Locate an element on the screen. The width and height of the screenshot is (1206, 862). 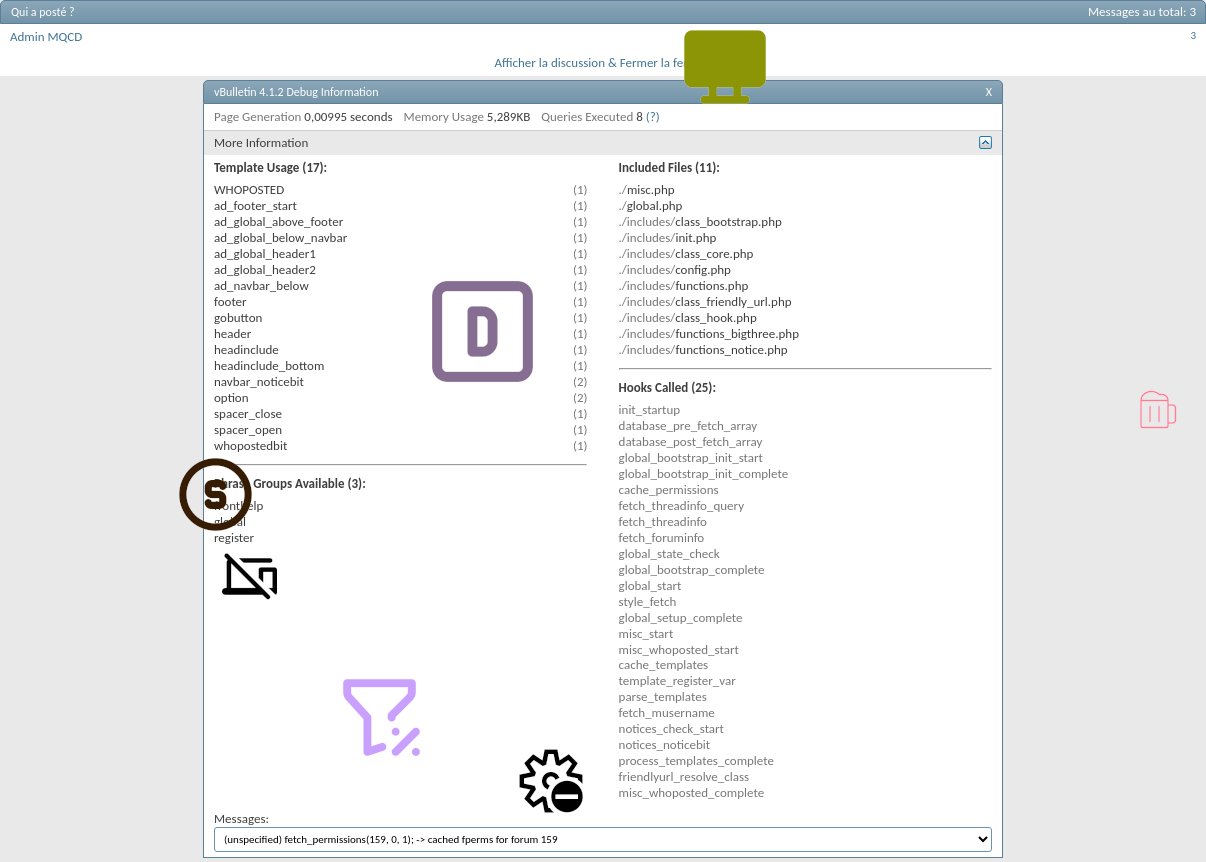
device link disconnected or unavailable is located at coordinates (249, 576).